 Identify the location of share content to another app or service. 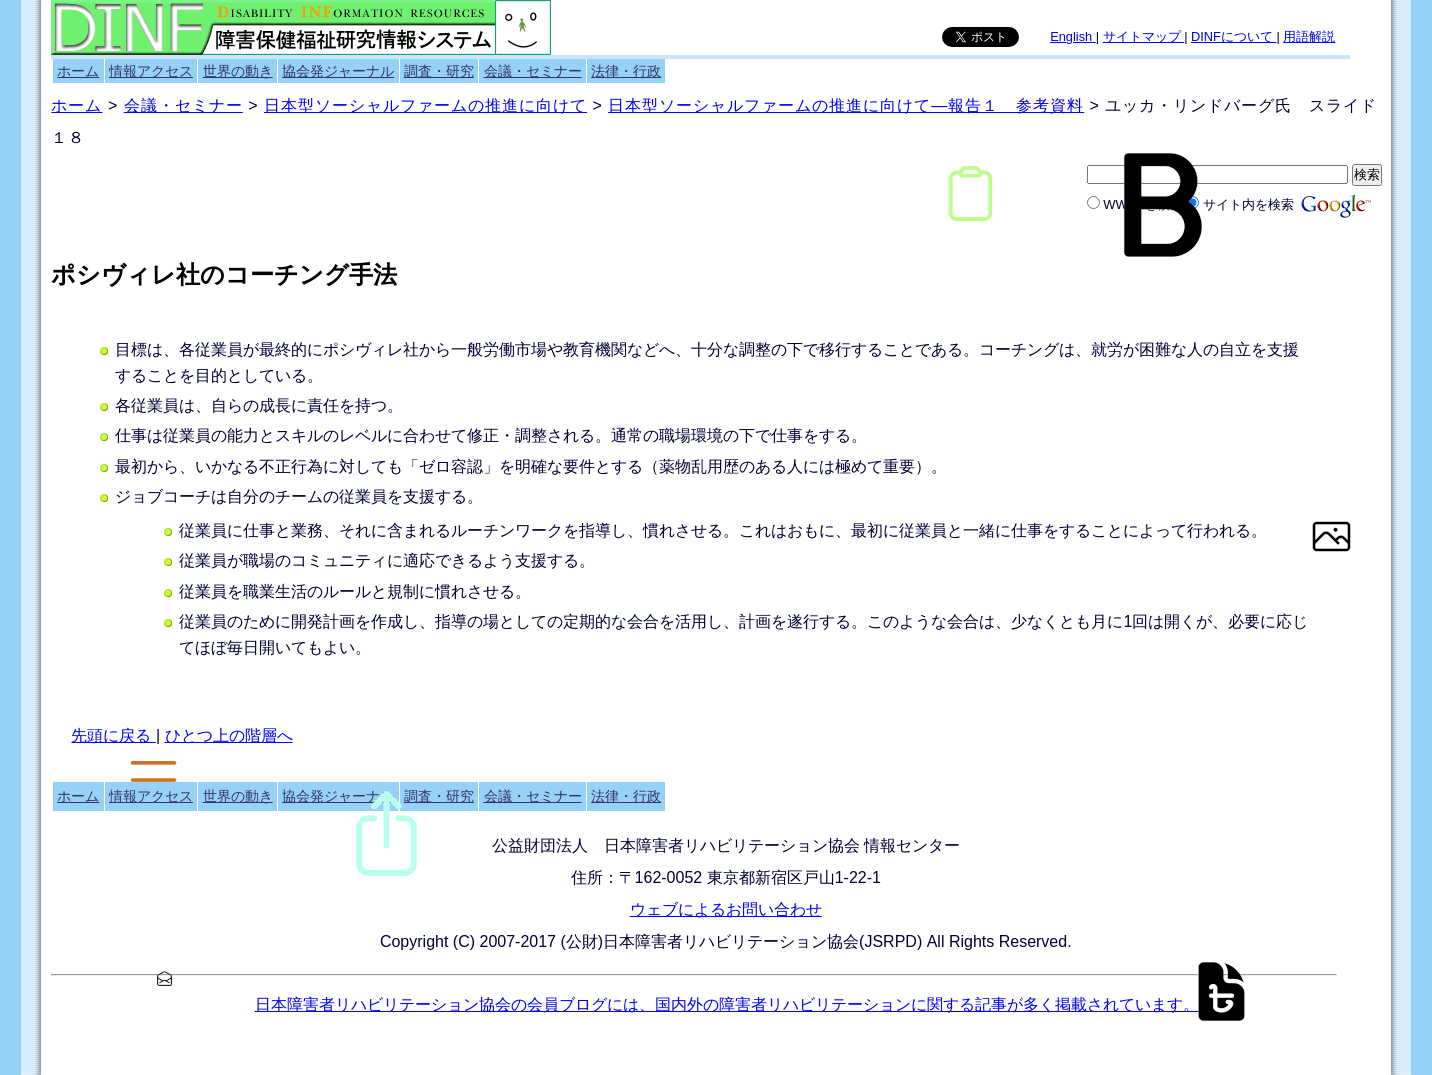
(386, 833).